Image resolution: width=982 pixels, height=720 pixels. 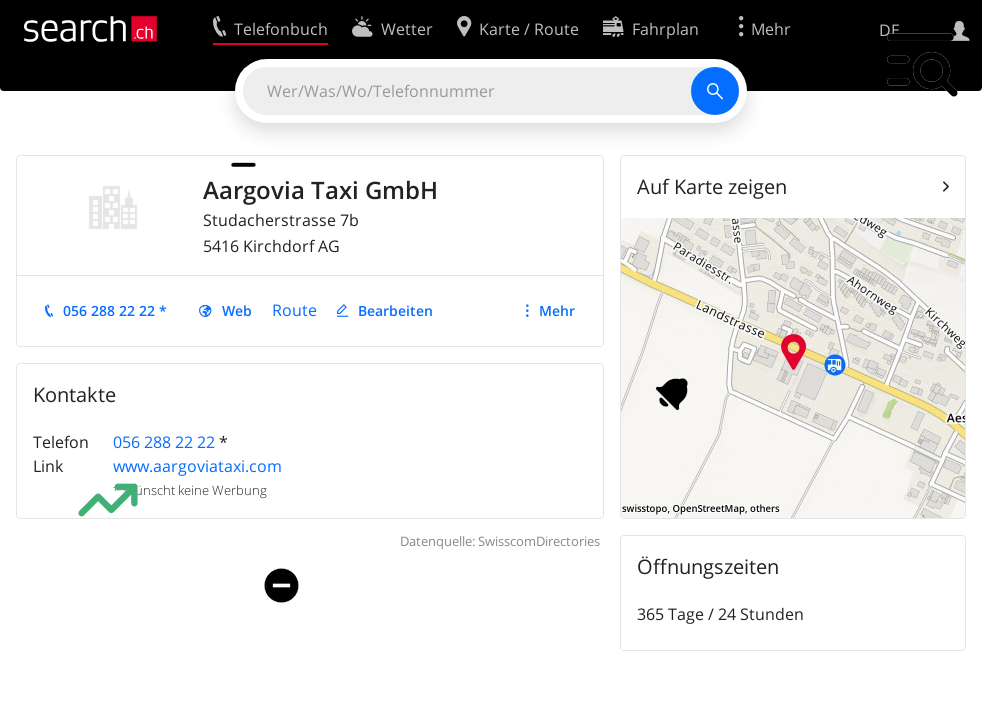 What do you see at coordinates (243, 148) in the screenshot?
I see `minimize the current window` at bounding box center [243, 148].